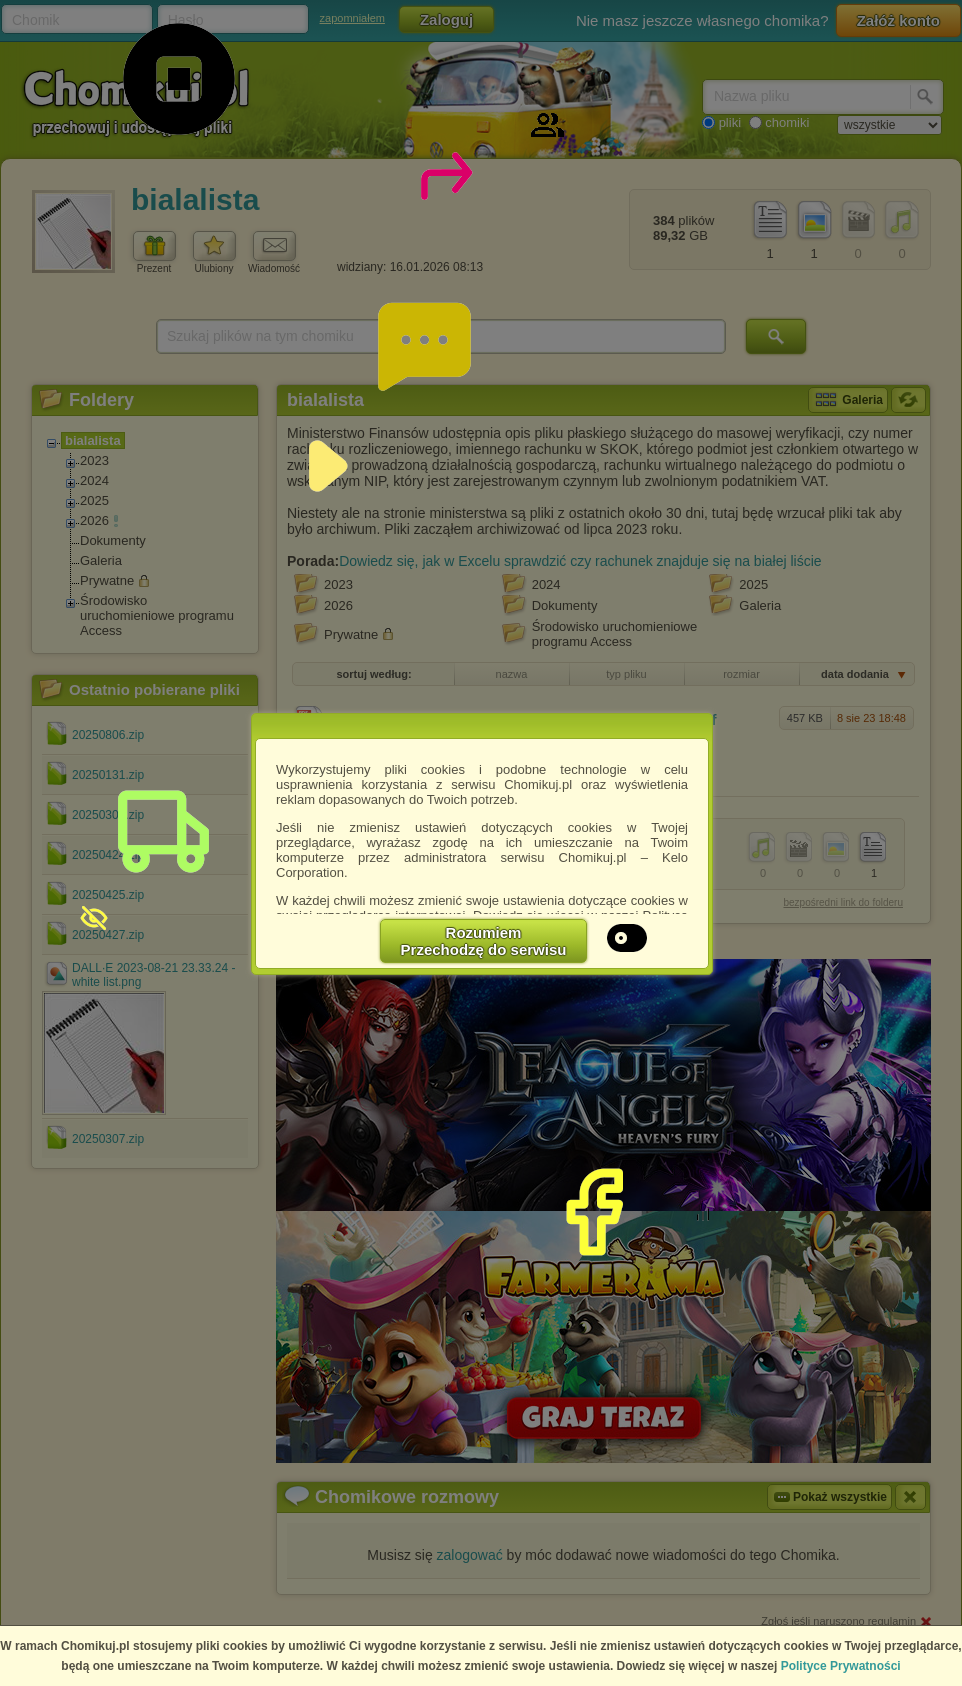  What do you see at coordinates (445, 176) in the screenshot?
I see `share content or forward to another user` at bounding box center [445, 176].